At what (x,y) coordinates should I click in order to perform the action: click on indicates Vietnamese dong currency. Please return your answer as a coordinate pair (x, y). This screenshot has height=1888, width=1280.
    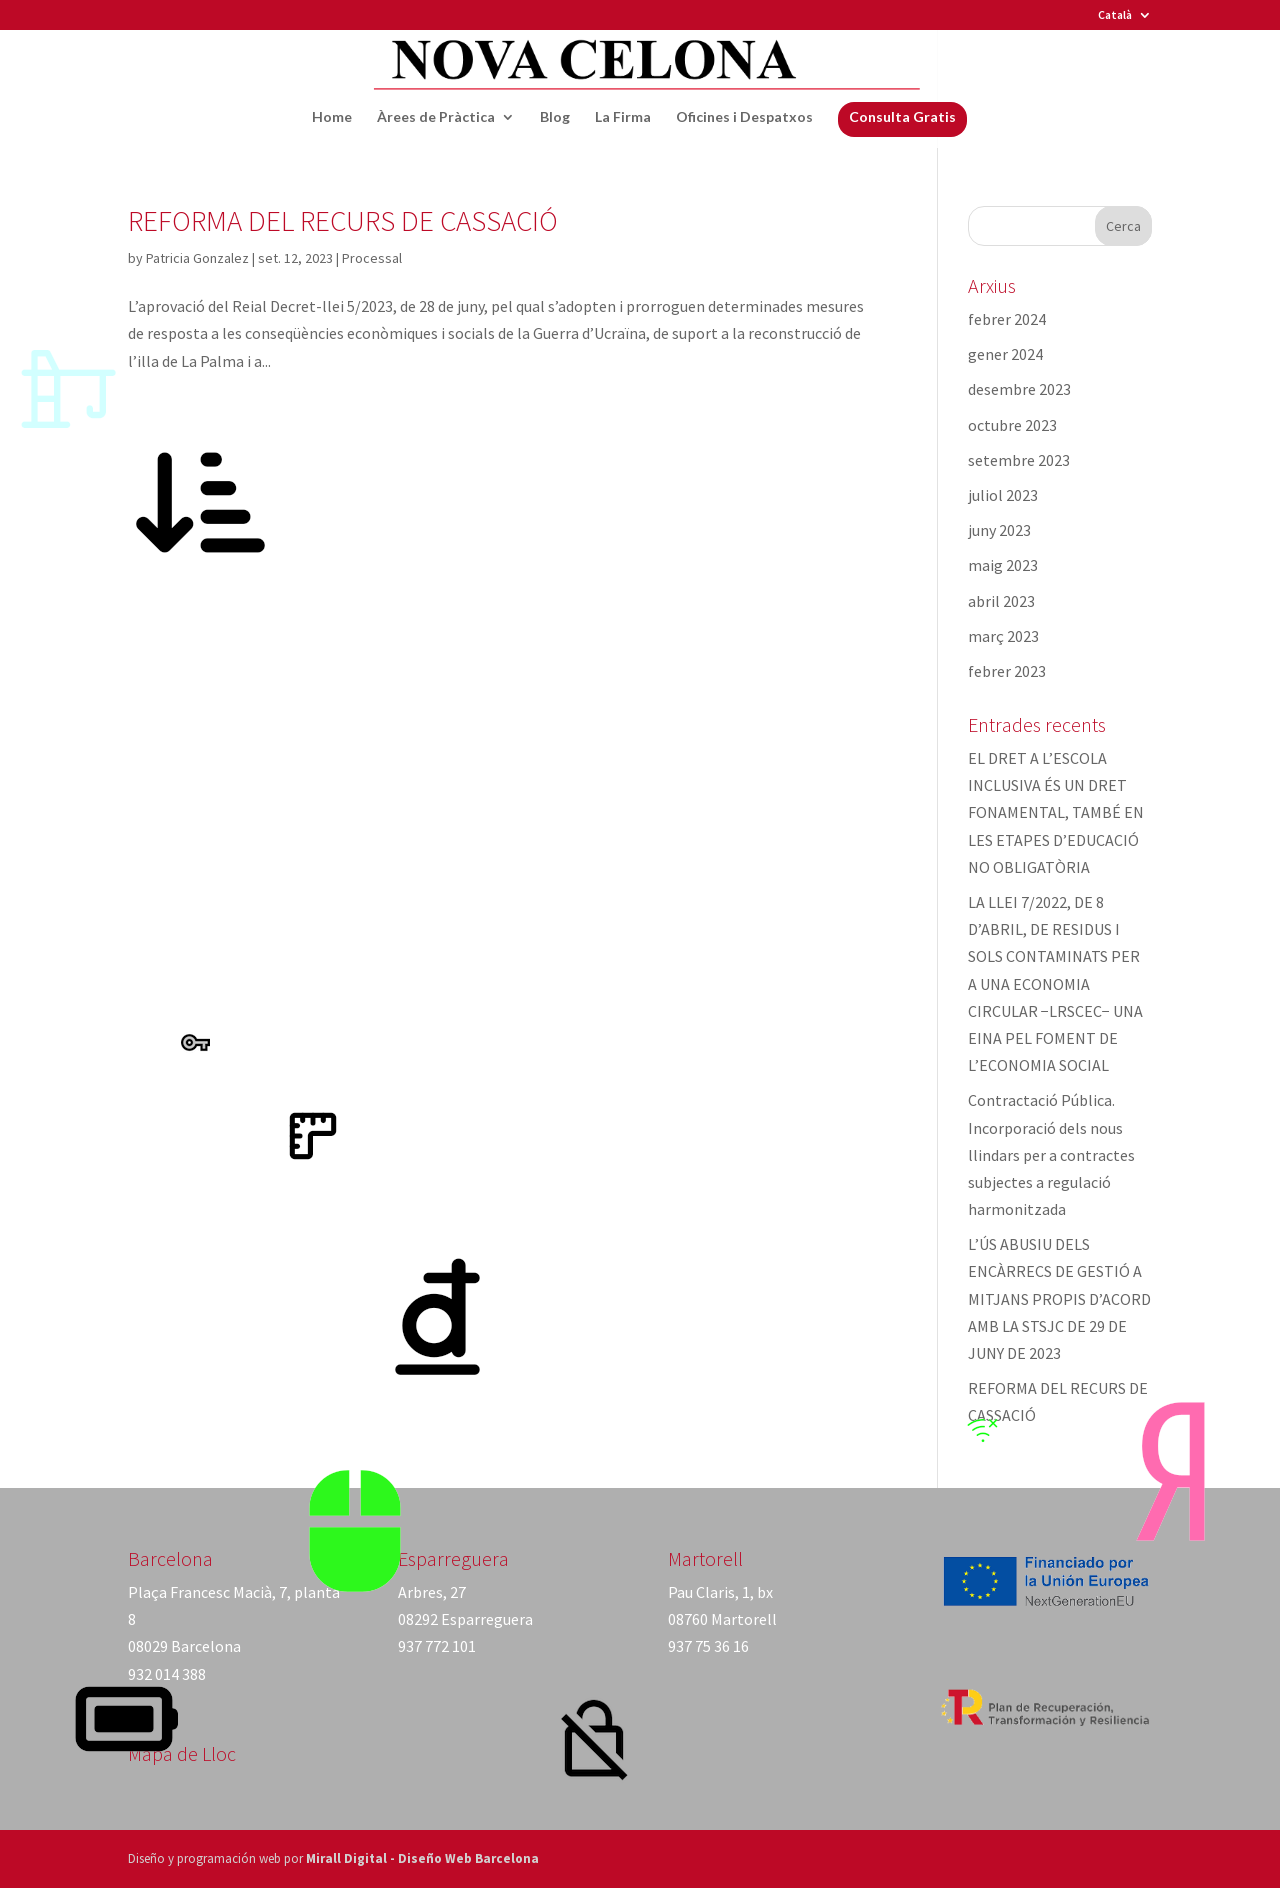
    Looking at the image, I should click on (437, 1318).